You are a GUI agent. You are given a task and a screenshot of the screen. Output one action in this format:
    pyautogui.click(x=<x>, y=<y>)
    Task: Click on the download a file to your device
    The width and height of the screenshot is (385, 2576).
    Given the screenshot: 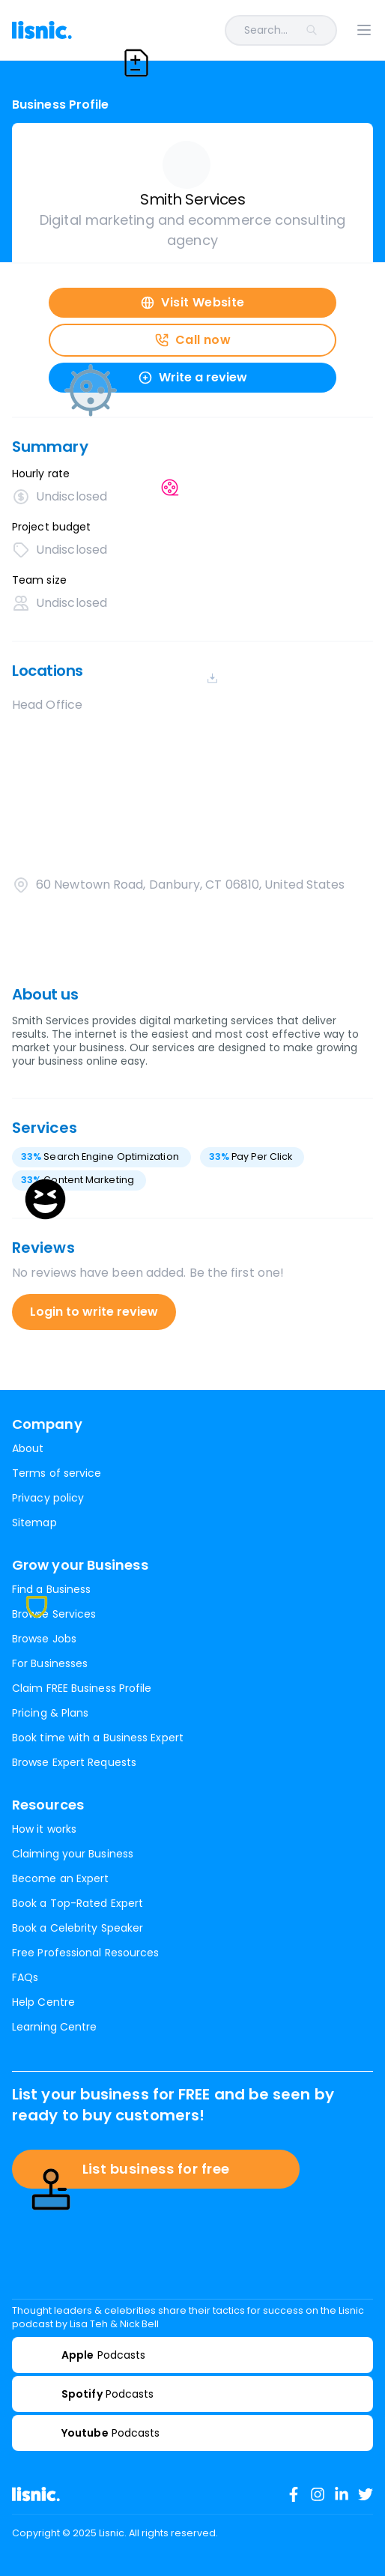 What is the action you would take?
    pyautogui.click(x=212, y=678)
    